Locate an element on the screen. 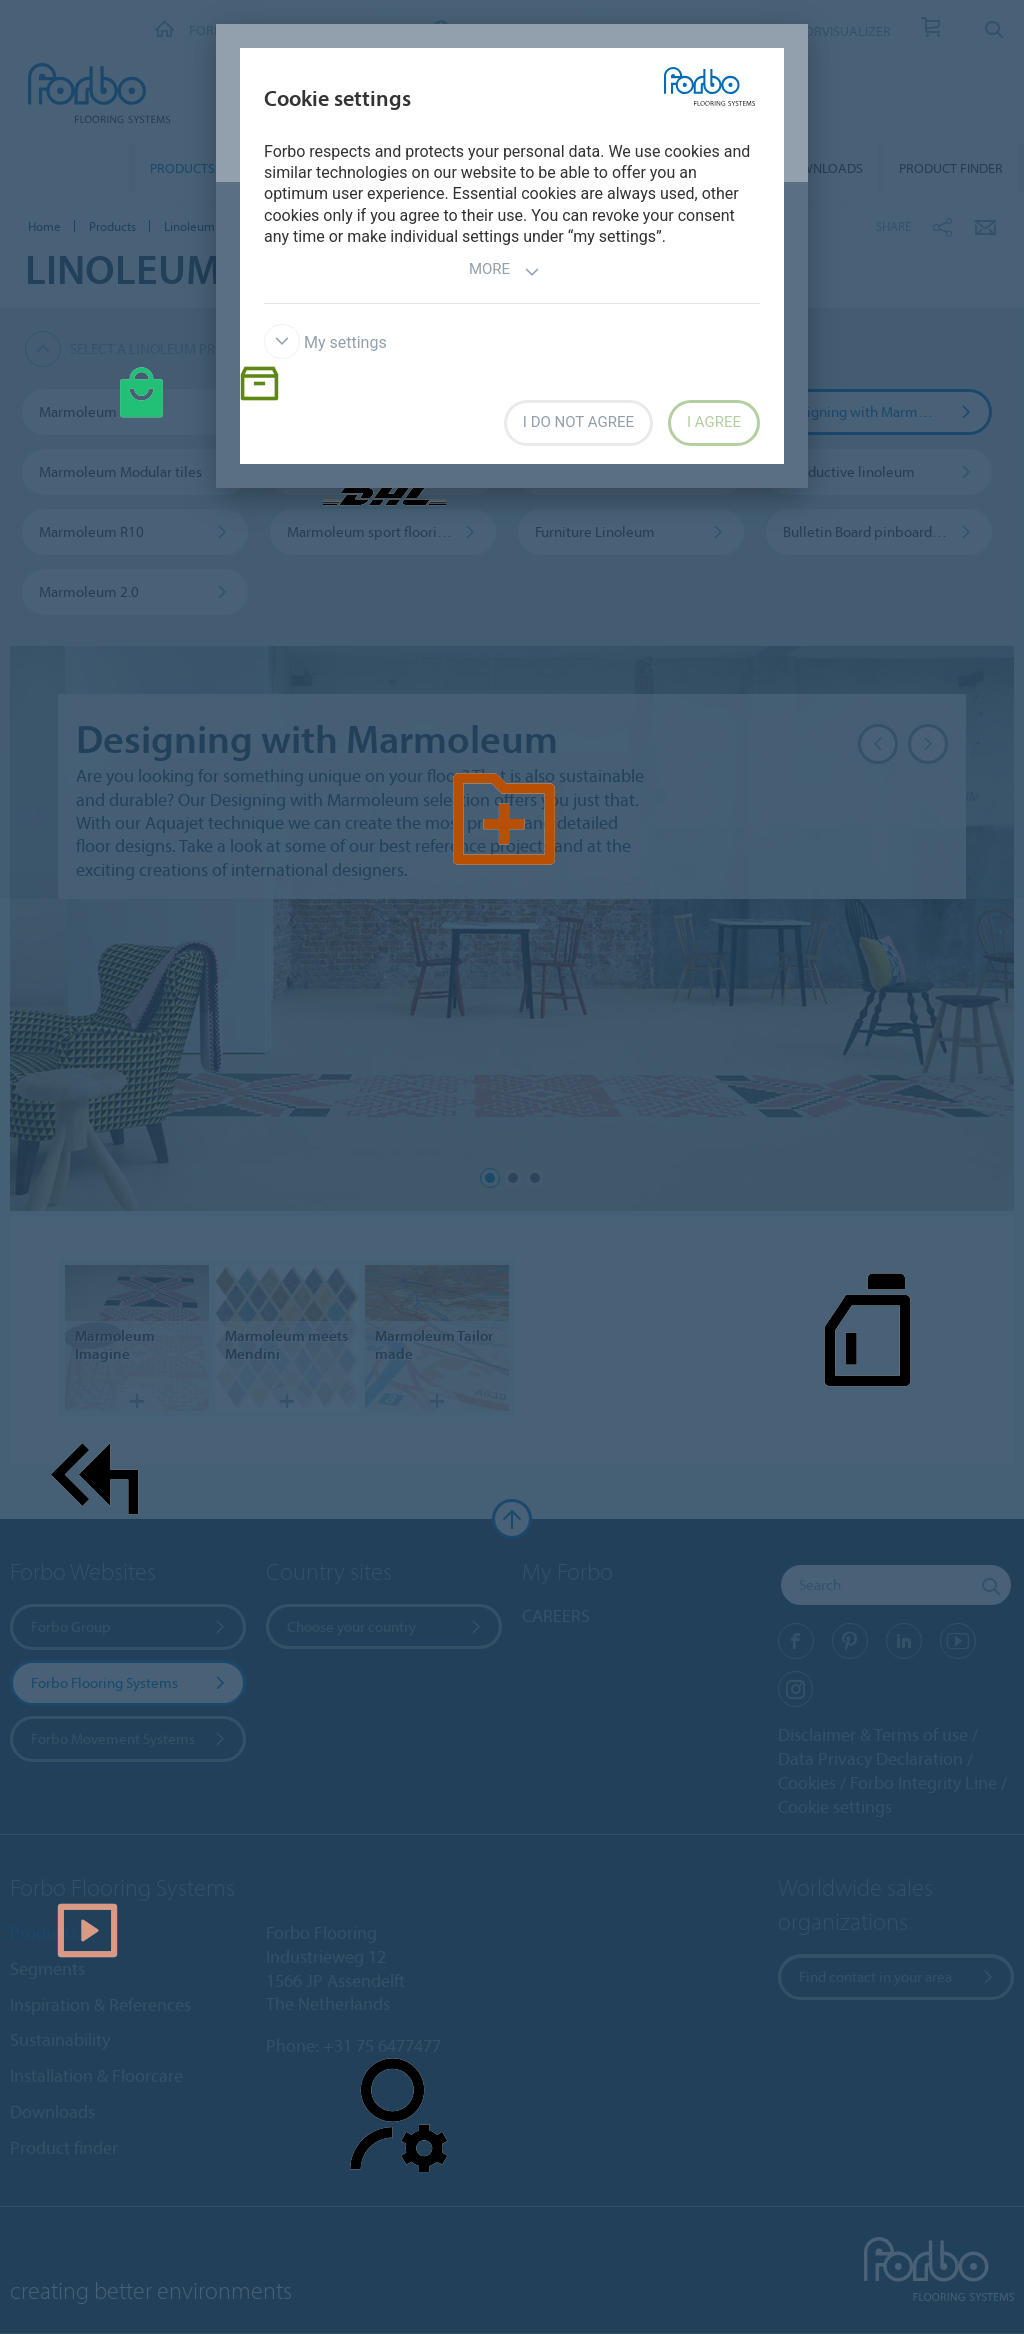  find nearby gas stations or fuel locations is located at coordinates (867, 1332).